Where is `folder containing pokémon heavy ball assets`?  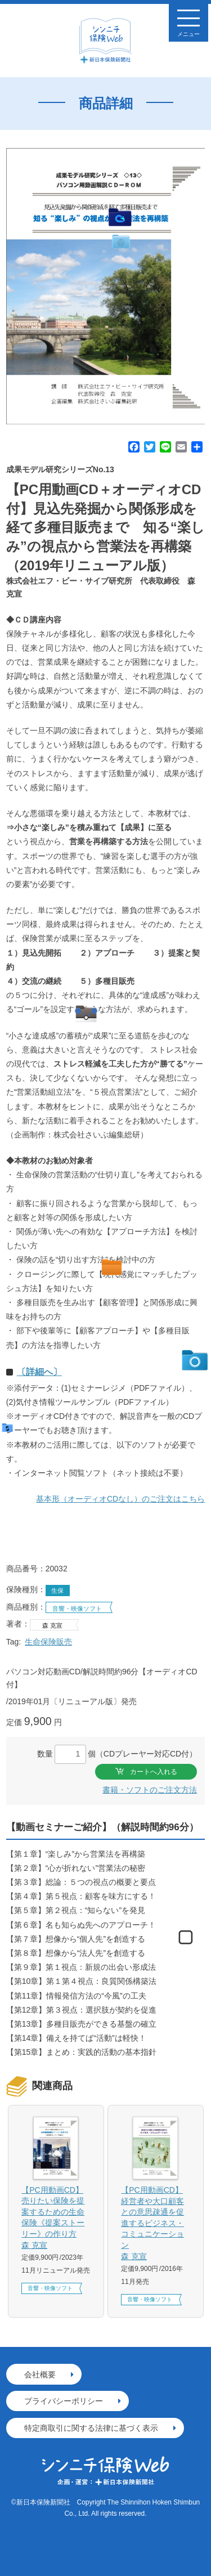
folder containing pokémon heavy ball assets is located at coordinates (86, 1014).